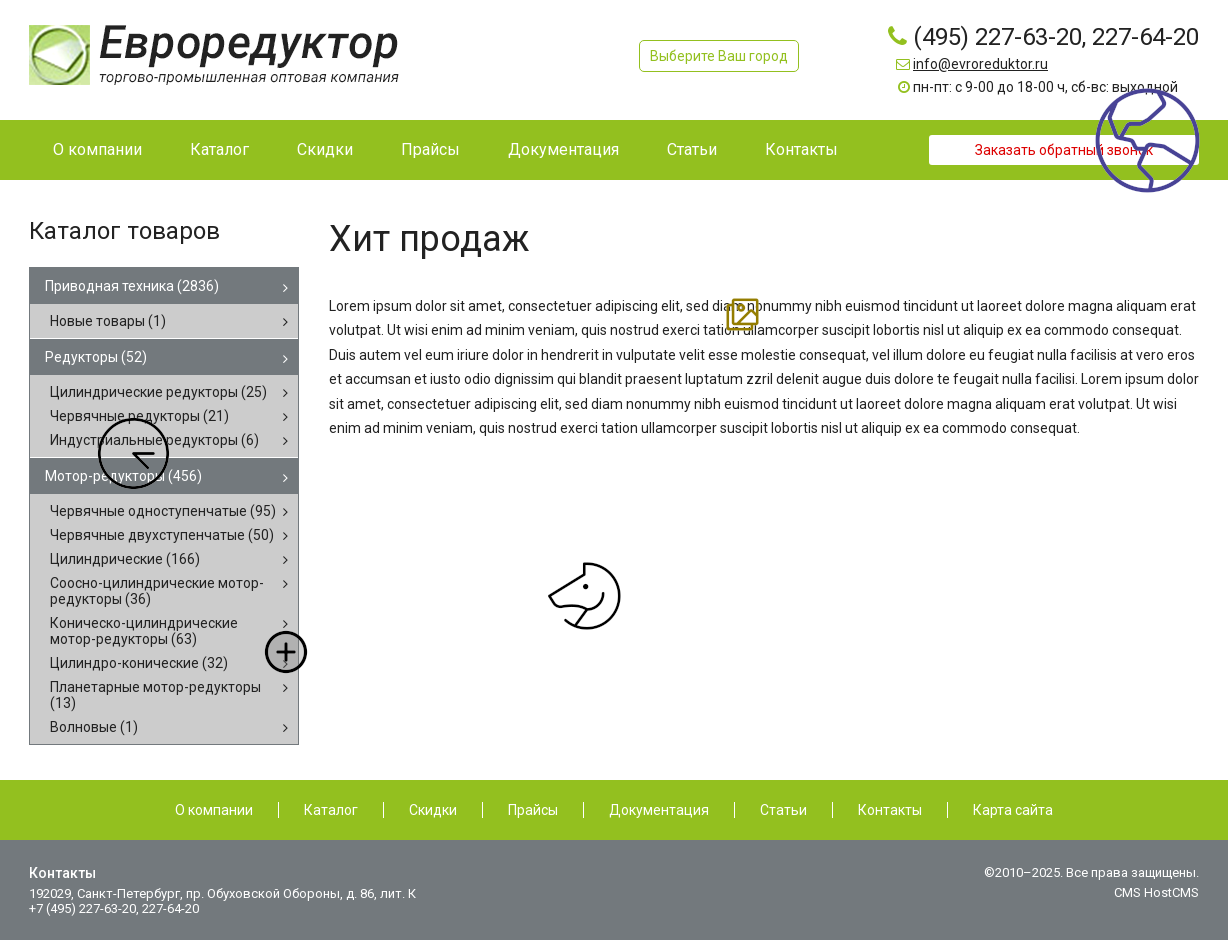 The height and width of the screenshot is (940, 1228). I want to click on add a new item, so click(286, 652).